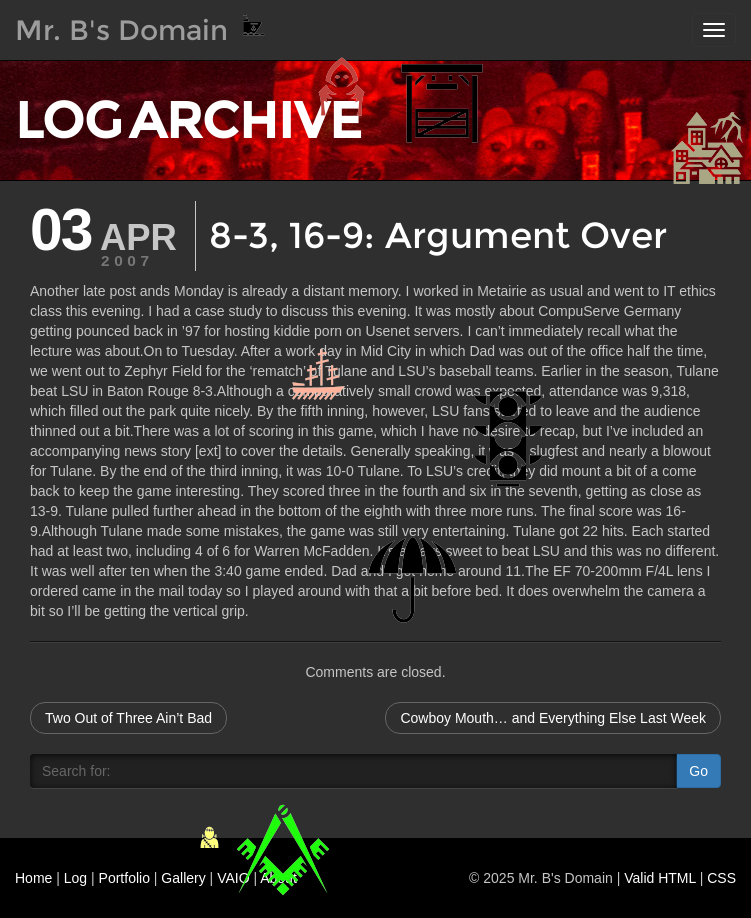  What do you see at coordinates (341, 86) in the screenshot?
I see `select cultist character class` at bounding box center [341, 86].